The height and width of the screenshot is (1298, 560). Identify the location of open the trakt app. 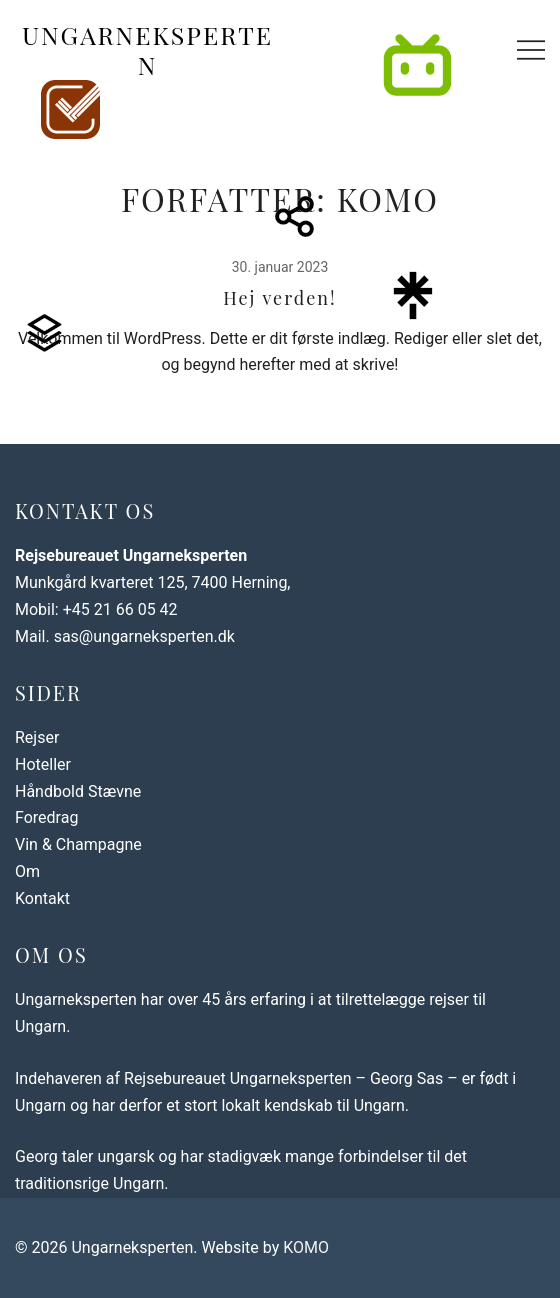
(70, 109).